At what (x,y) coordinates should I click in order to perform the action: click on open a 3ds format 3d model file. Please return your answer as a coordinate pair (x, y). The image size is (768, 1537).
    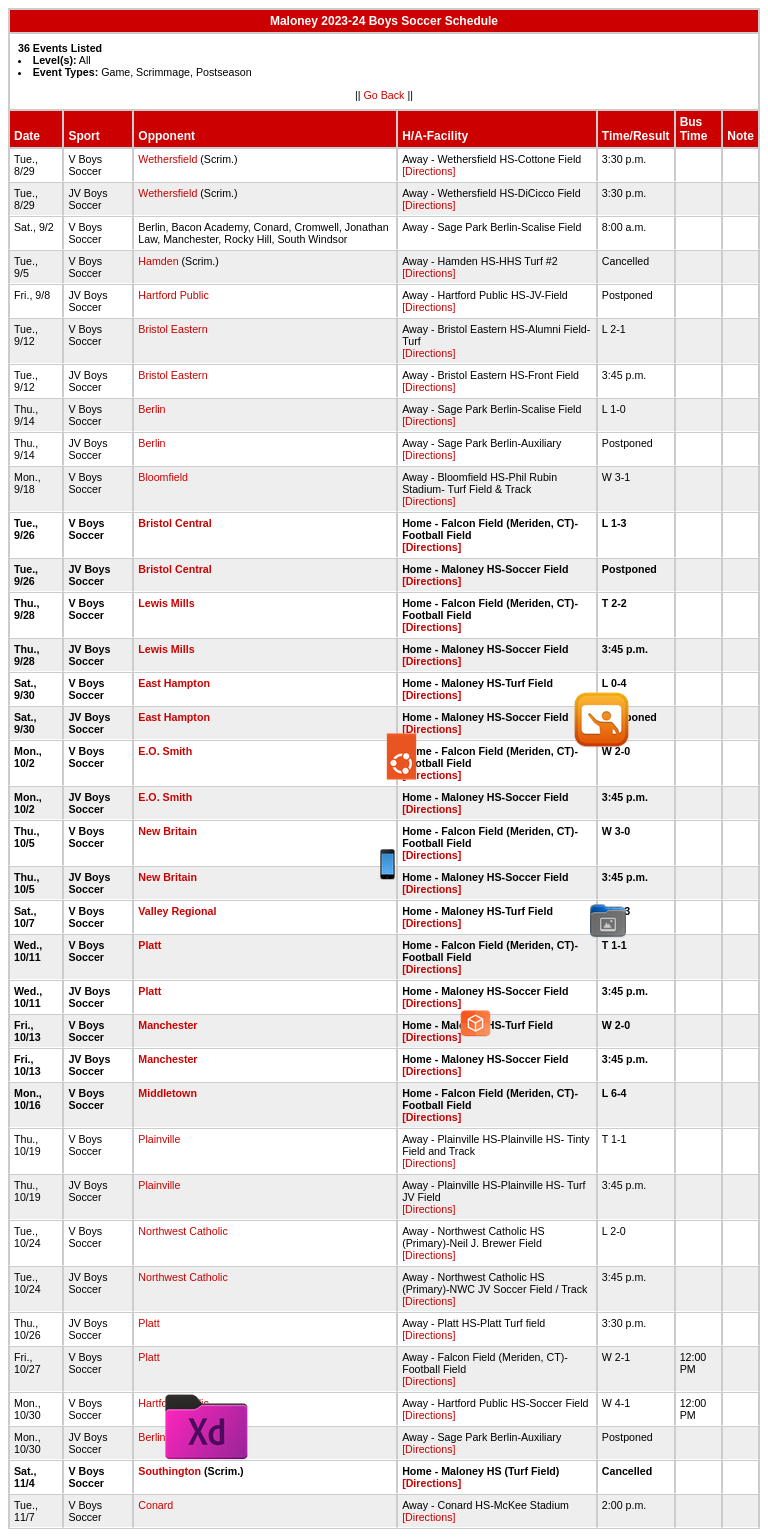
    Looking at the image, I should click on (475, 1022).